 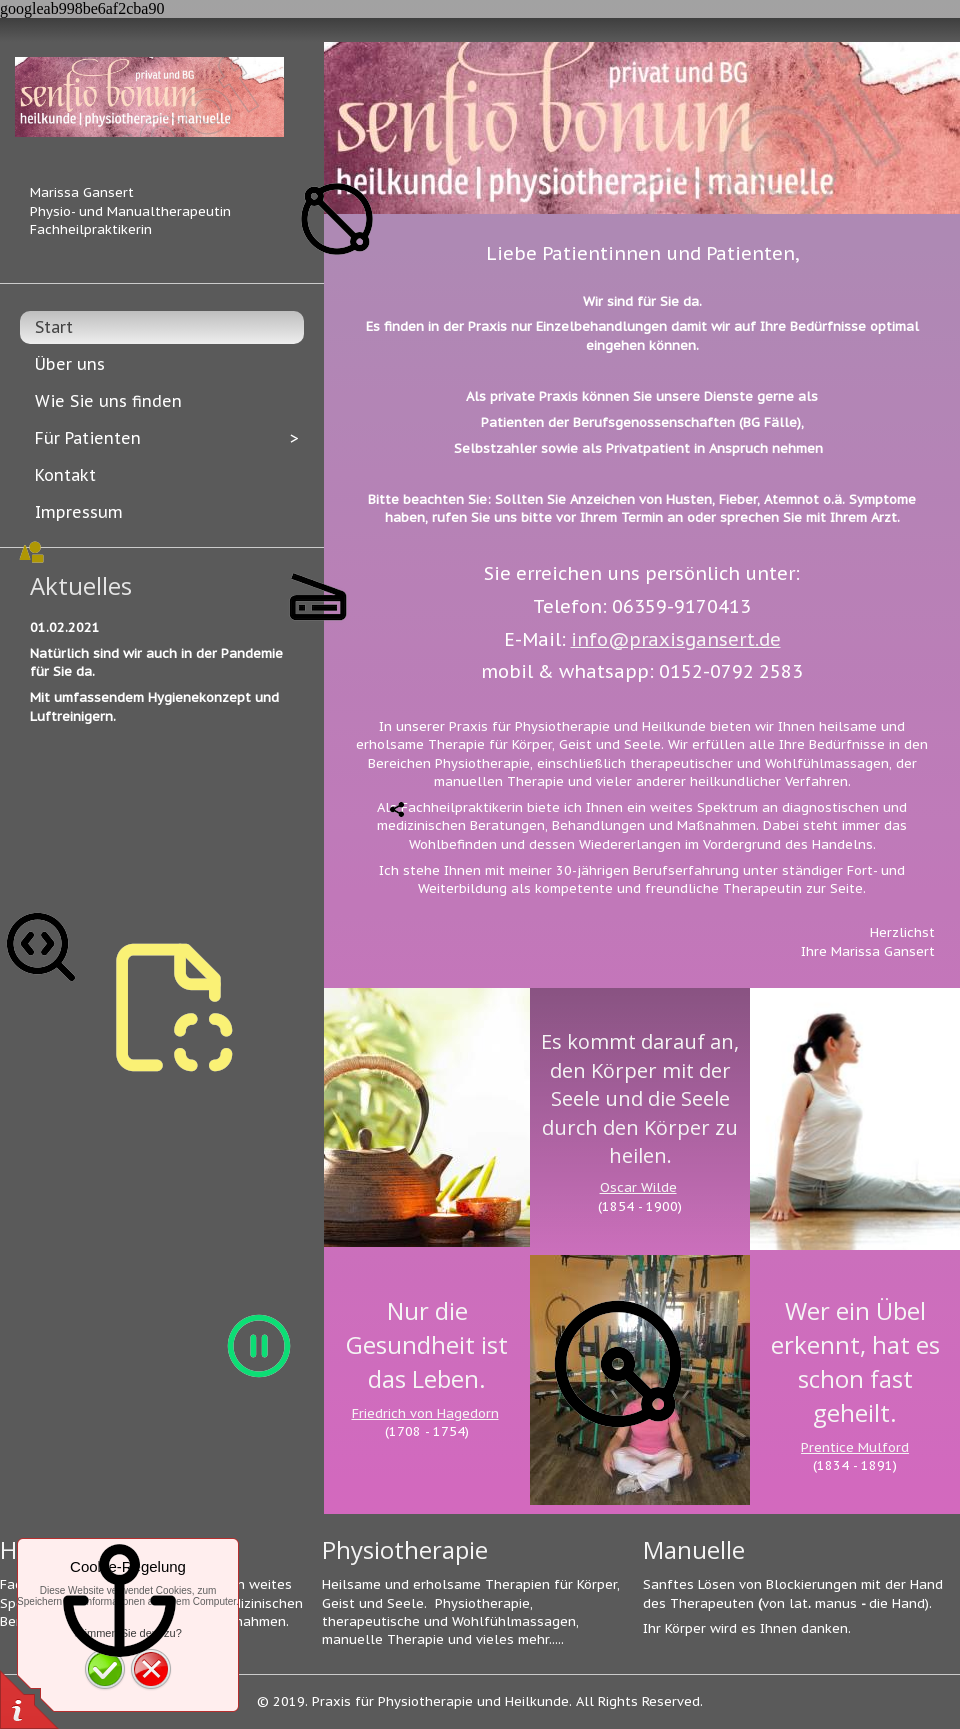 What do you see at coordinates (337, 219) in the screenshot?
I see `measure or display diameter of a circular object` at bounding box center [337, 219].